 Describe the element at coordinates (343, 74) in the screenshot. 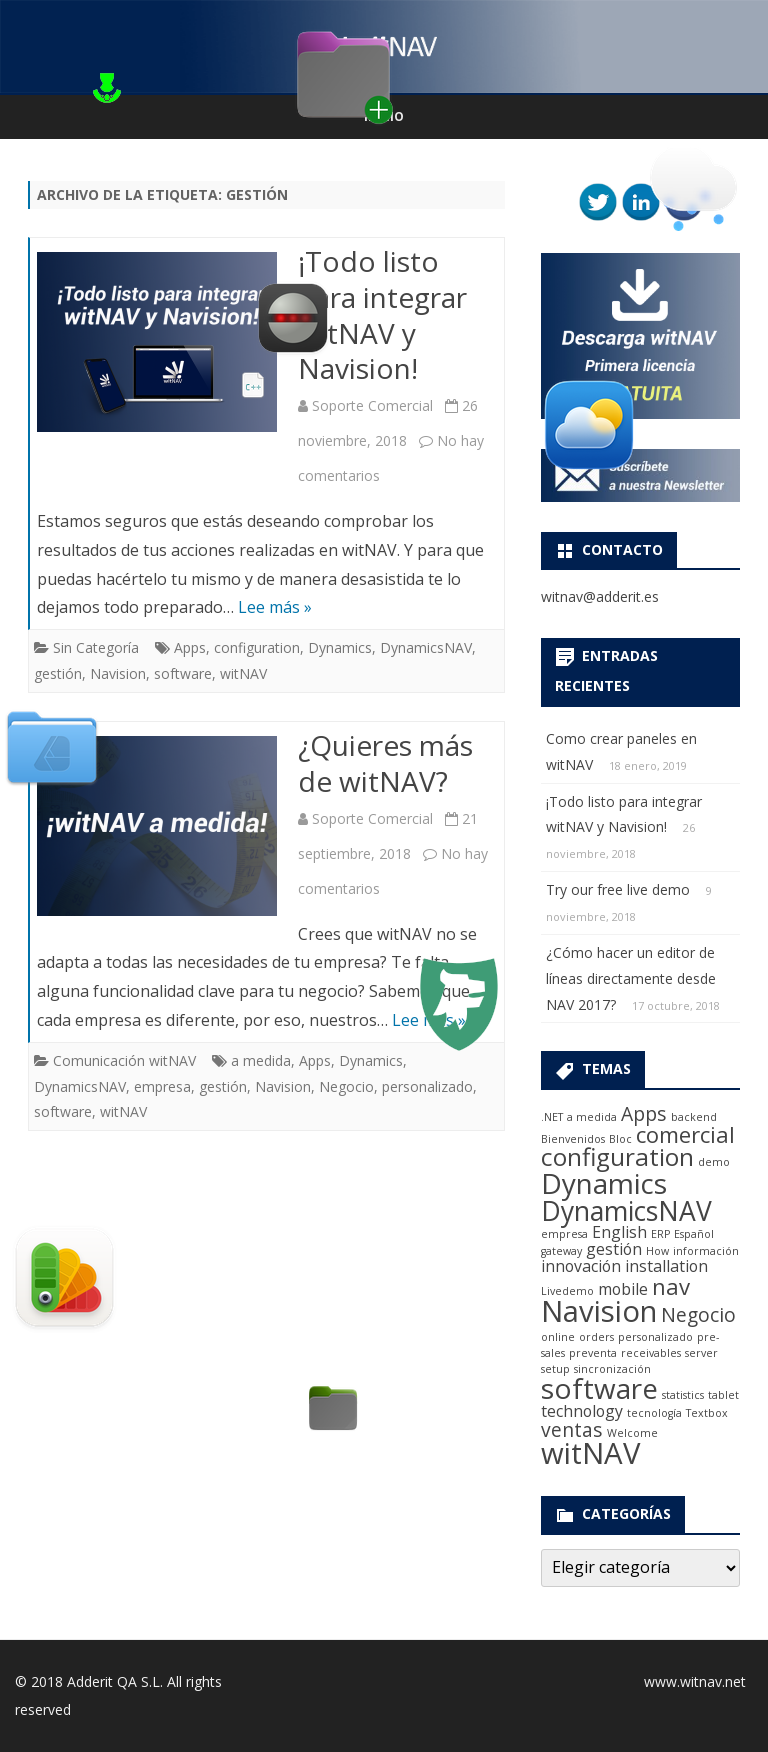

I see `create a new folder` at that location.